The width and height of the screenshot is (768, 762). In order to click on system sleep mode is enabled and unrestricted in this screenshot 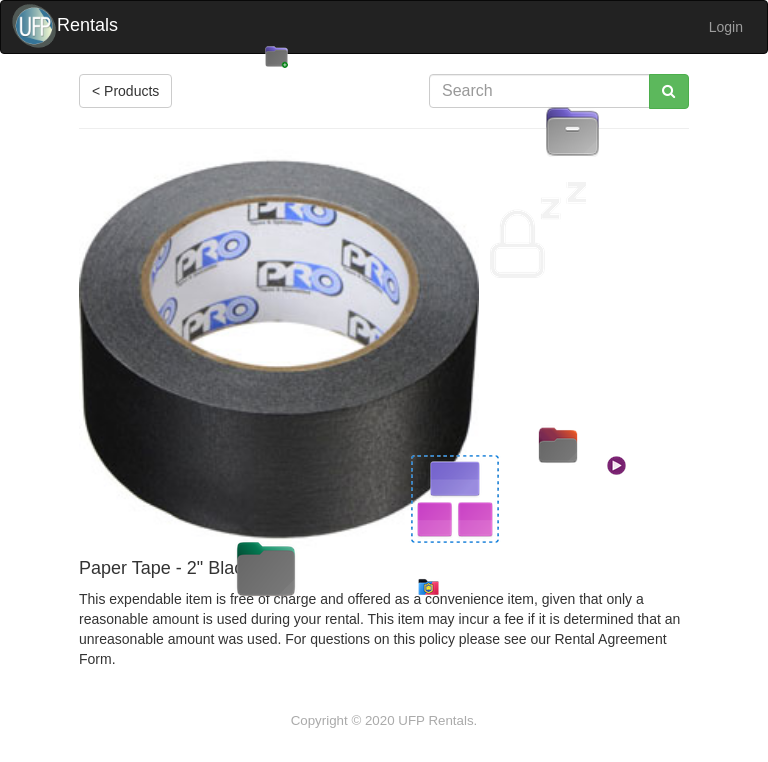, I will do `click(538, 230)`.